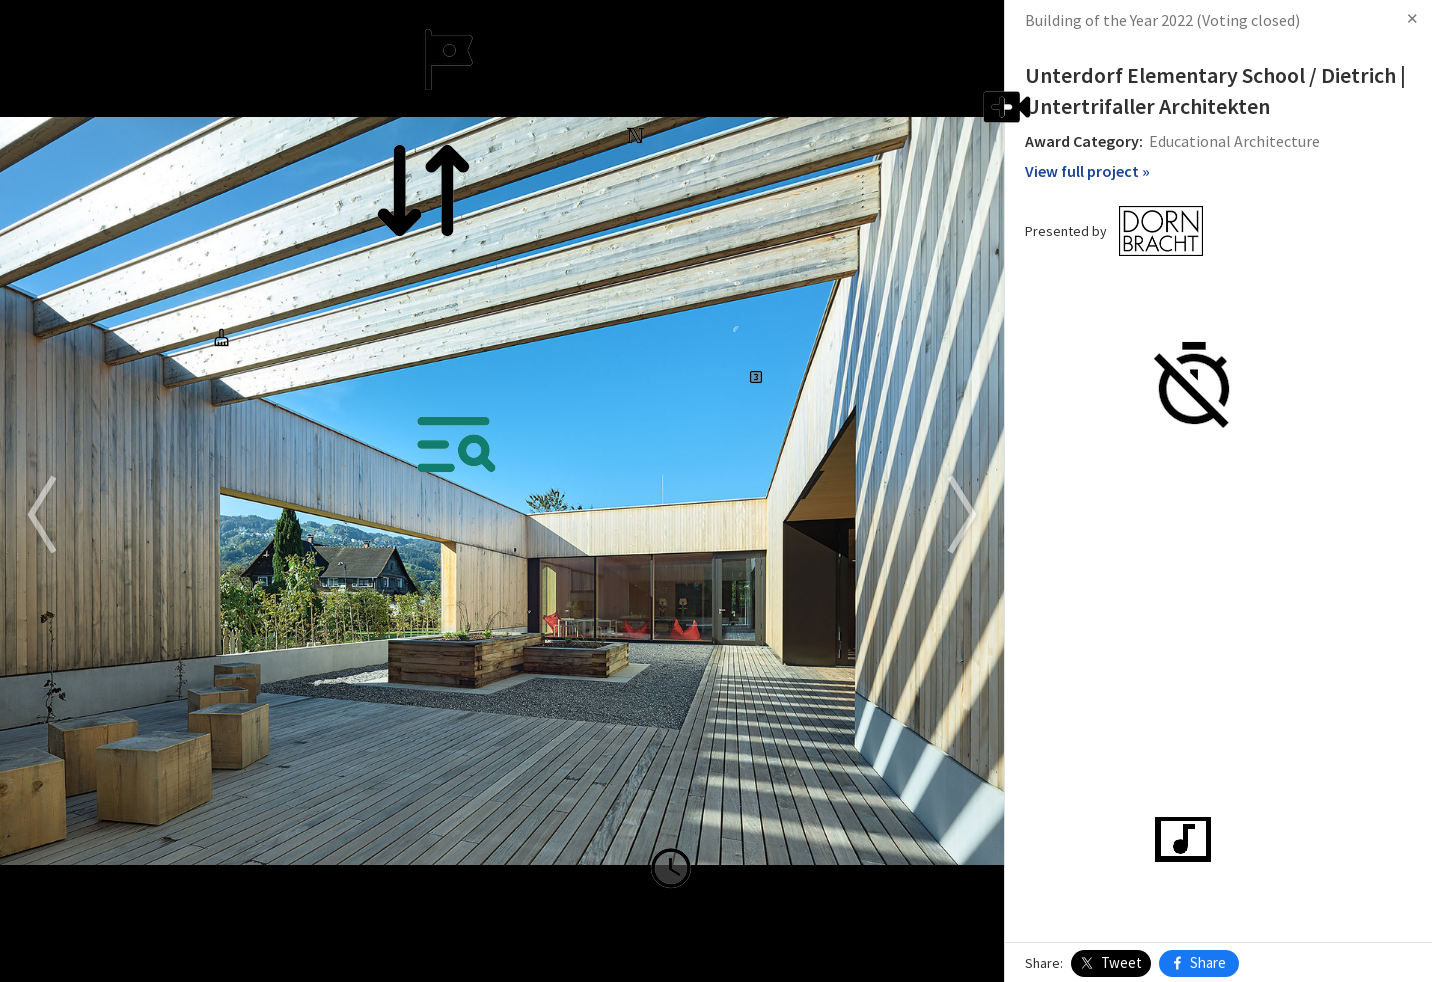 Image resolution: width=1432 pixels, height=982 pixels. I want to click on disable or cancel timer, so click(1194, 385).